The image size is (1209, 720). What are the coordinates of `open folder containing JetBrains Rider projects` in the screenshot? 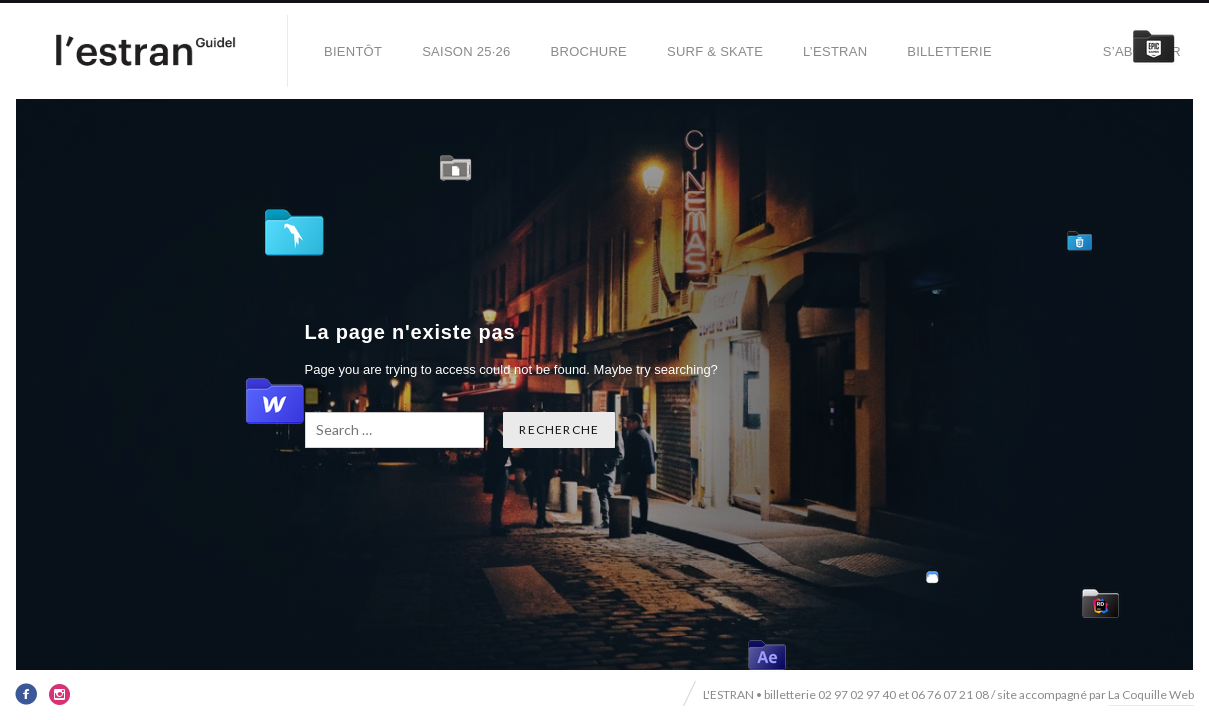 It's located at (1100, 604).